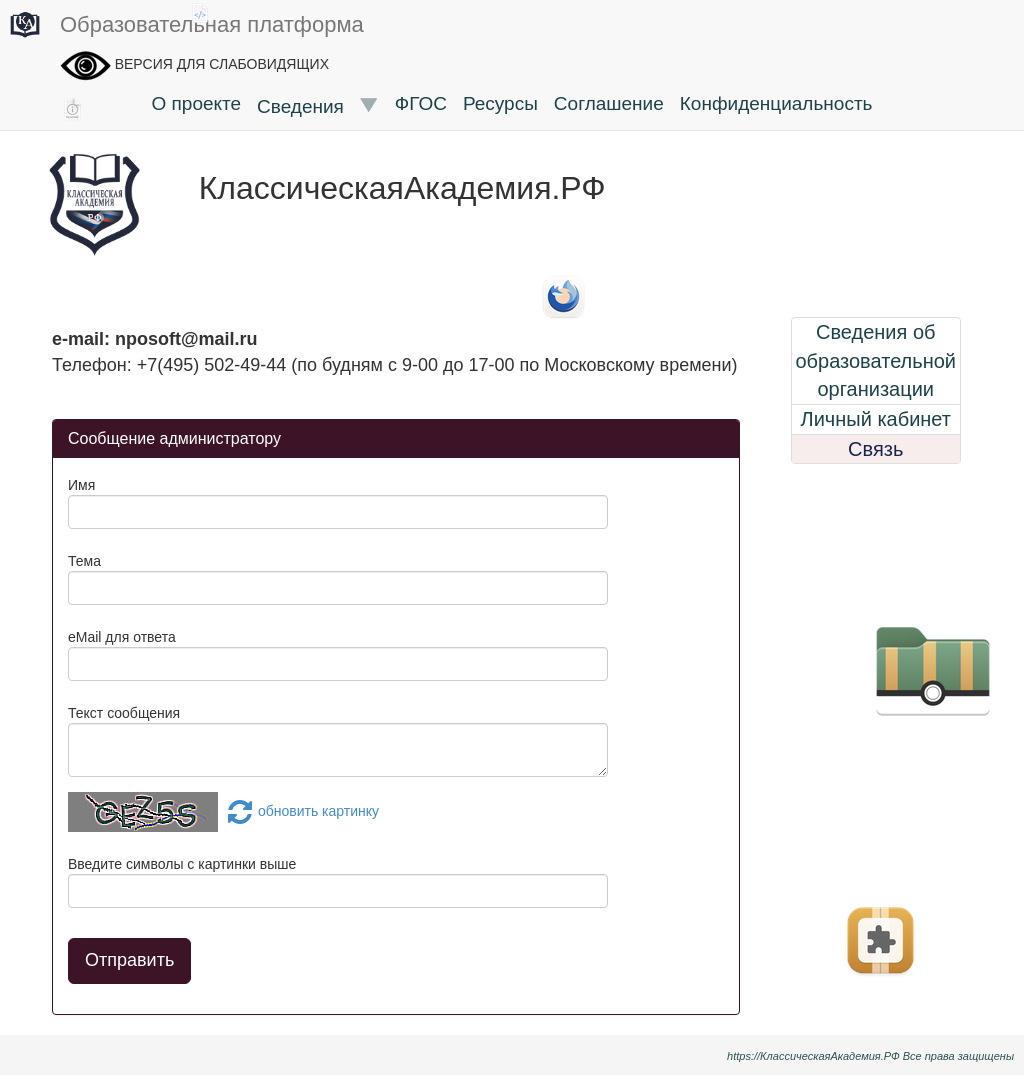 Image resolution: width=1024 pixels, height=1075 pixels. I want to click on indicates an HTML or web page file, so click(200, 13).